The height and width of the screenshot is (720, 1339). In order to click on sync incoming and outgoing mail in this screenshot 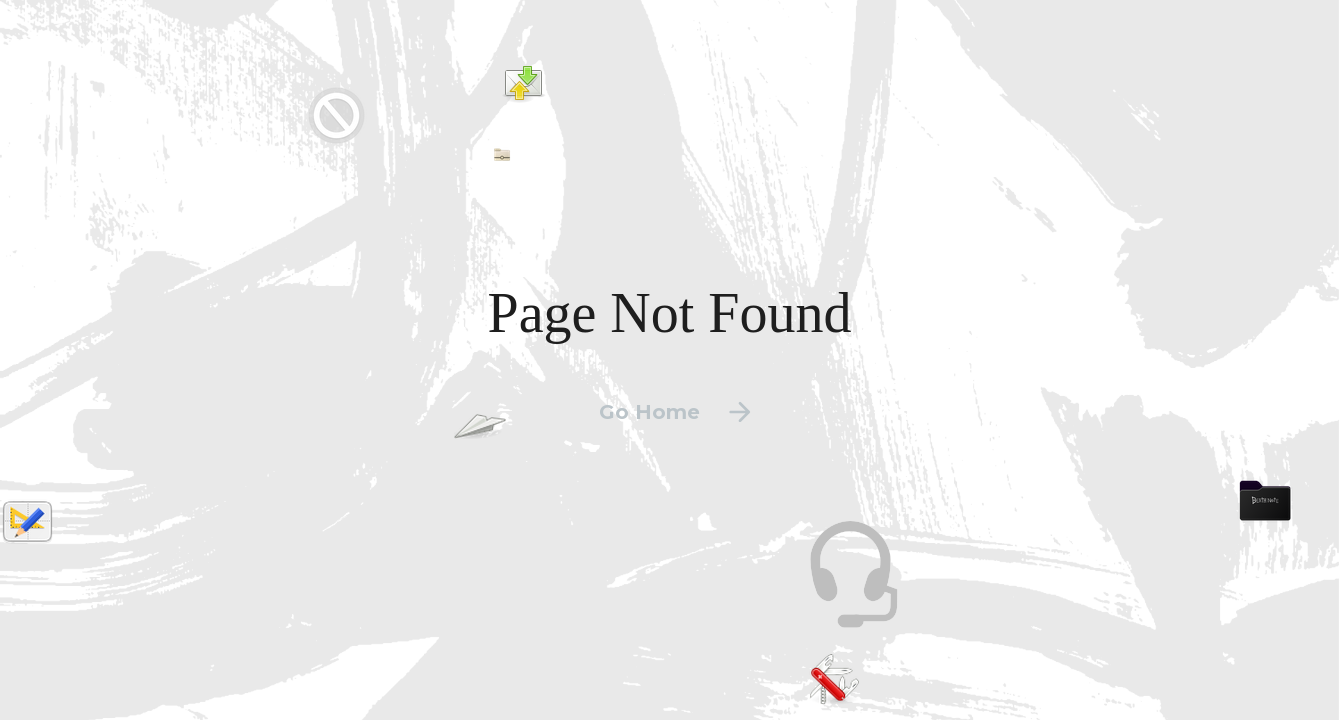, I will do `click(523, 85)`.